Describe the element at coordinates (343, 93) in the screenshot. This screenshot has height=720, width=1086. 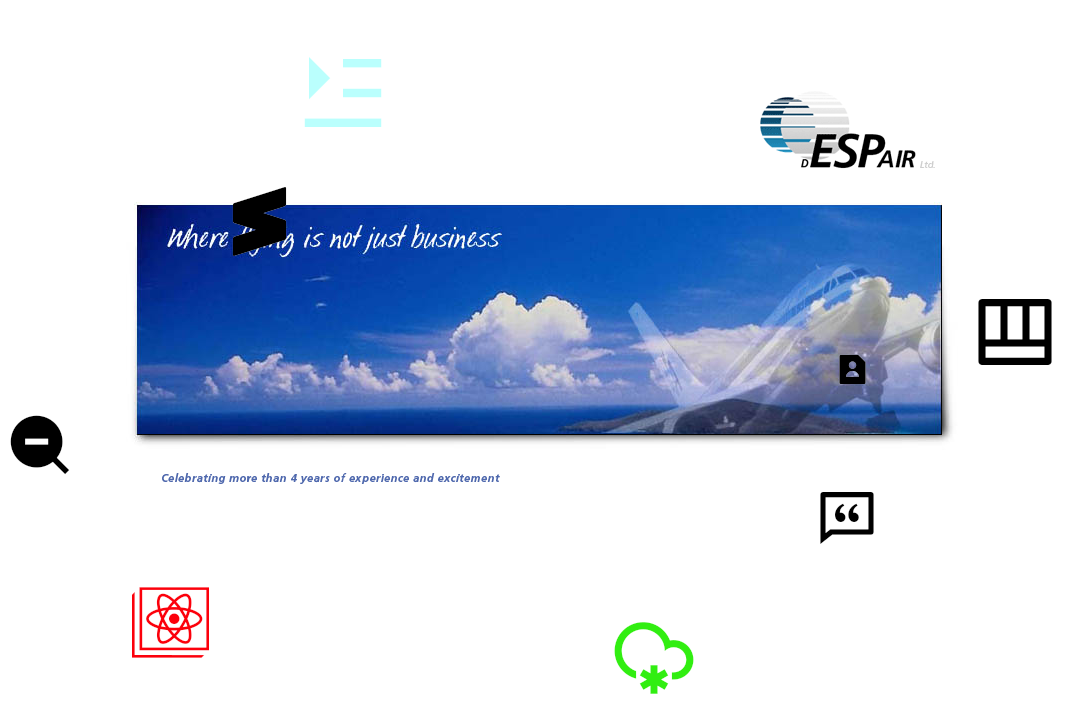
I see `collapse the side menu or navigation panel` at that location.